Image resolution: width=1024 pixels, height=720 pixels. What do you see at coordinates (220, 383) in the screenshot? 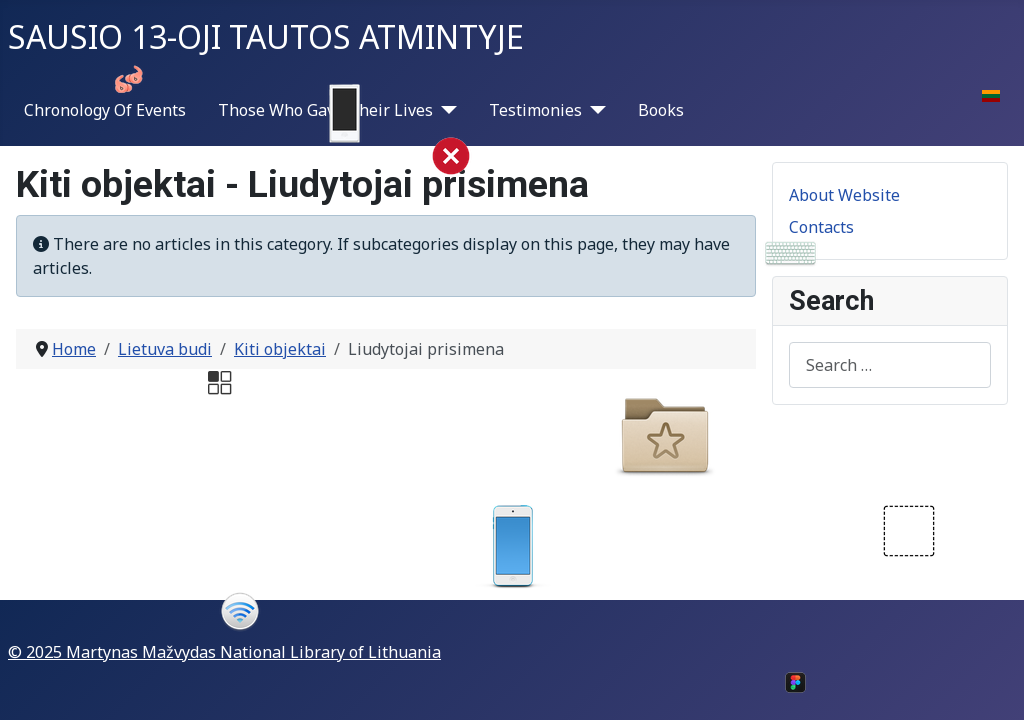
I see `access application preferences or settings` at bounding box center [220, 383].